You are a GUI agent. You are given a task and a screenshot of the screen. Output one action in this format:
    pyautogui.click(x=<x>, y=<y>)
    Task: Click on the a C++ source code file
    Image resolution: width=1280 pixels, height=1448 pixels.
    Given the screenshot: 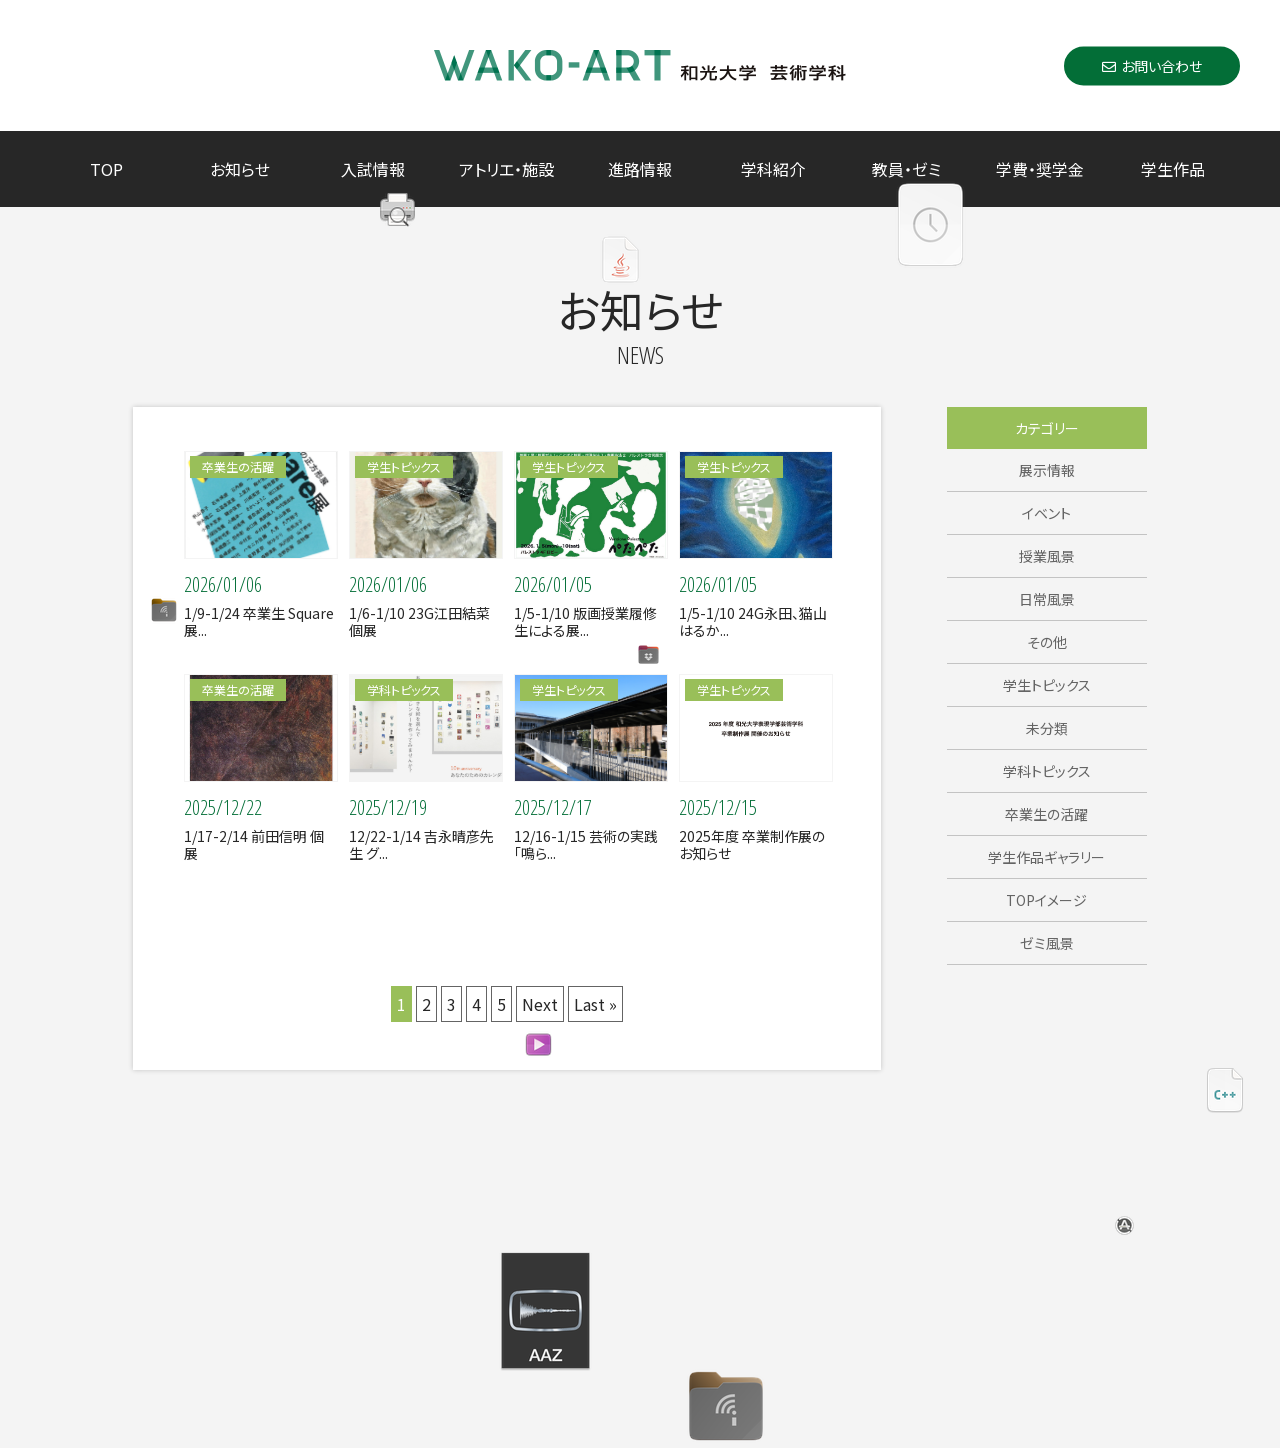 What is the action you would take?
    pyautogui.click(x=1225, y=1090)
    